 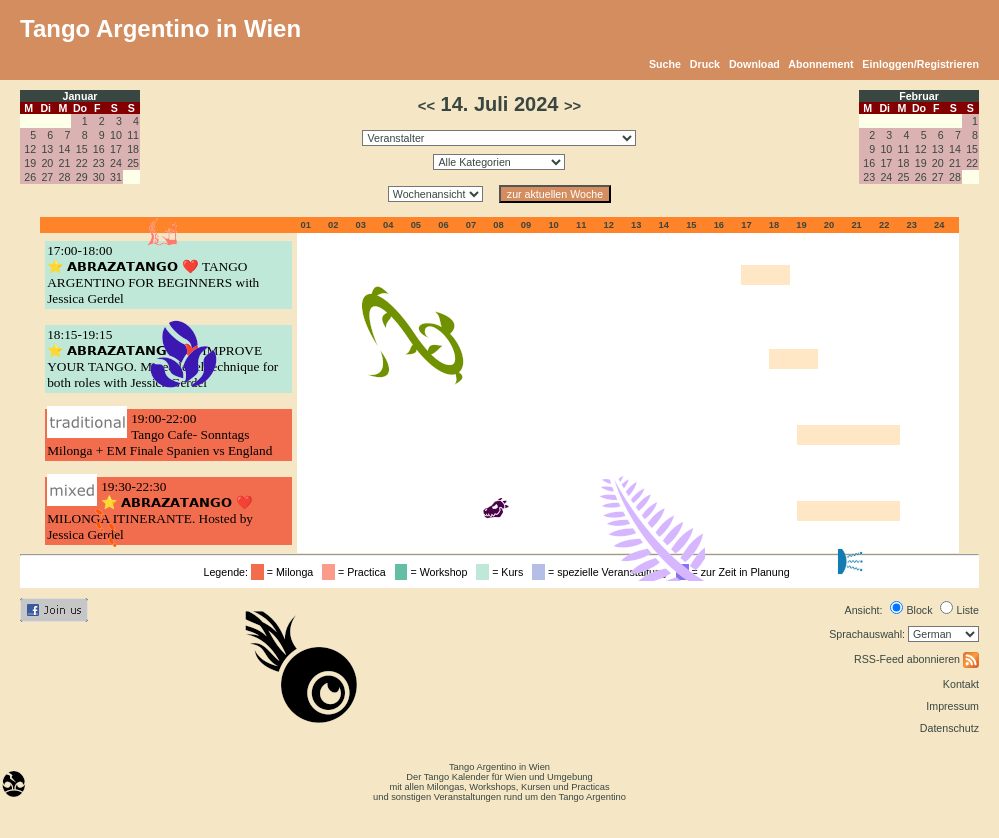 I want to click on indicates radiation or radioactive hazard warning, so click(x=850, y=561).